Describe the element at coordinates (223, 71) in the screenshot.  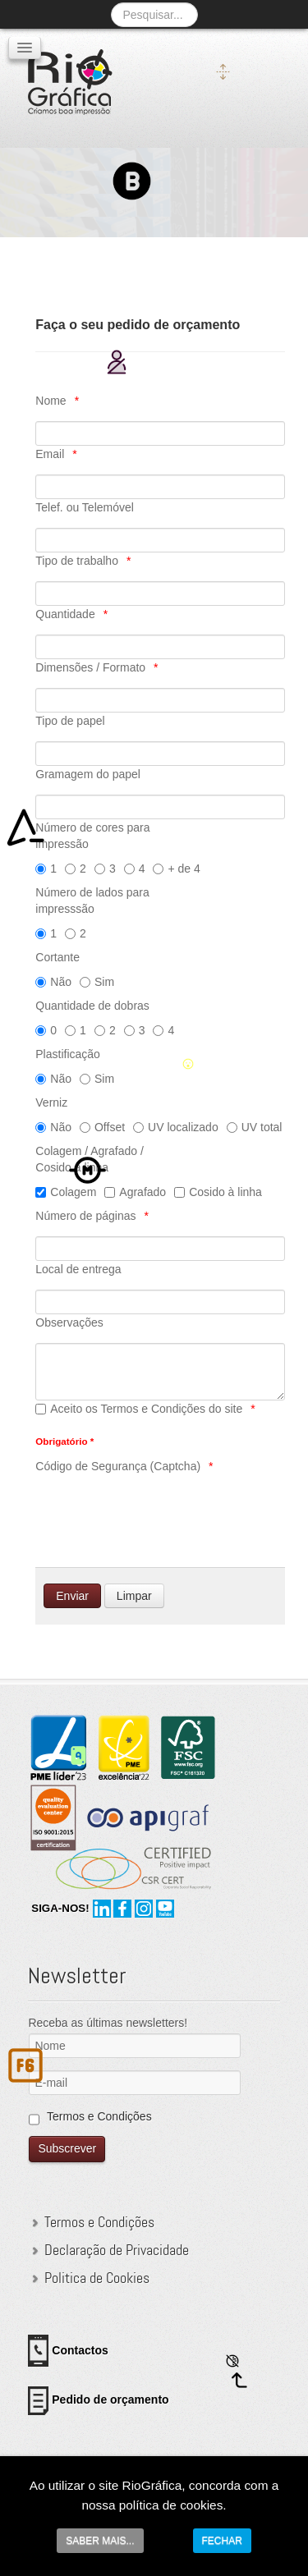
I see `expand collapsed content` at that location.